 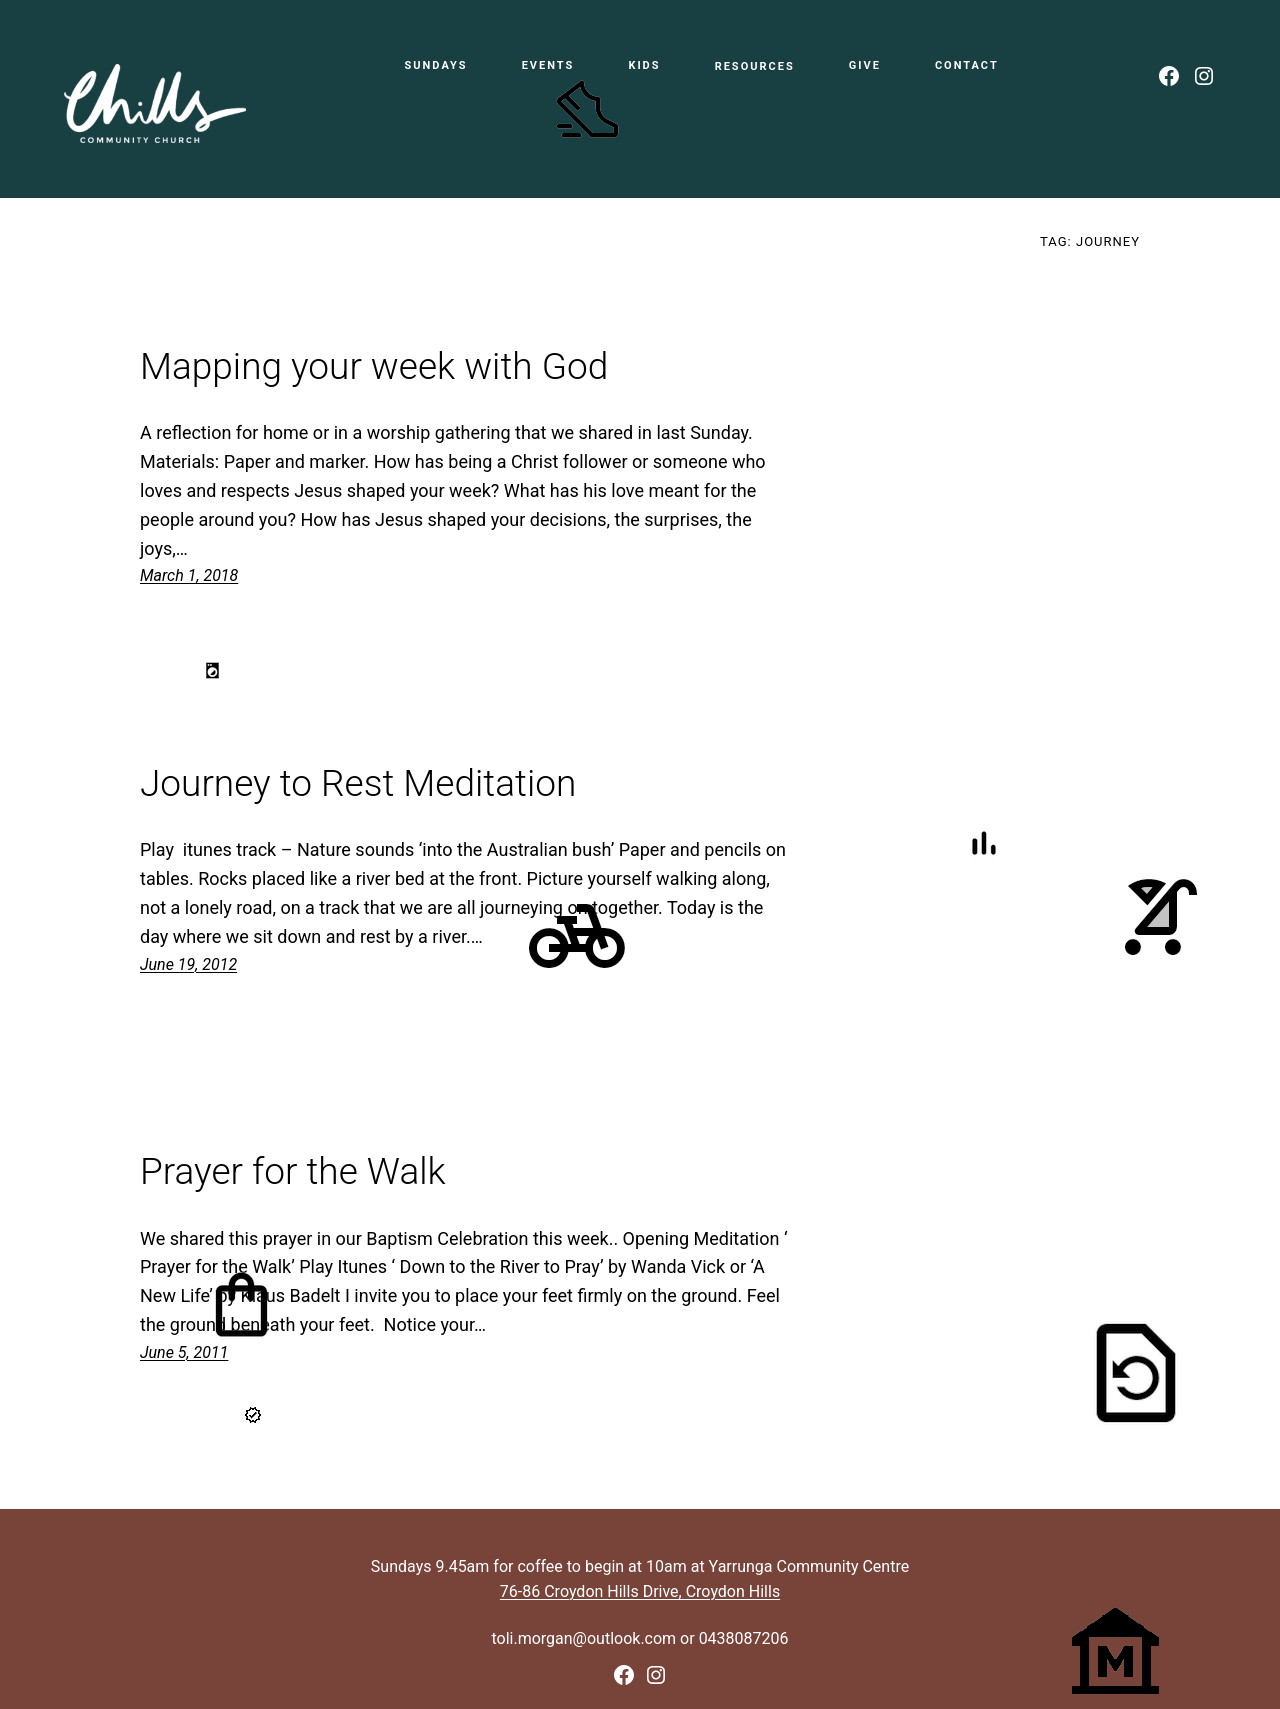 I want to click on view nearby museums, so click(x=1115, y=1650).